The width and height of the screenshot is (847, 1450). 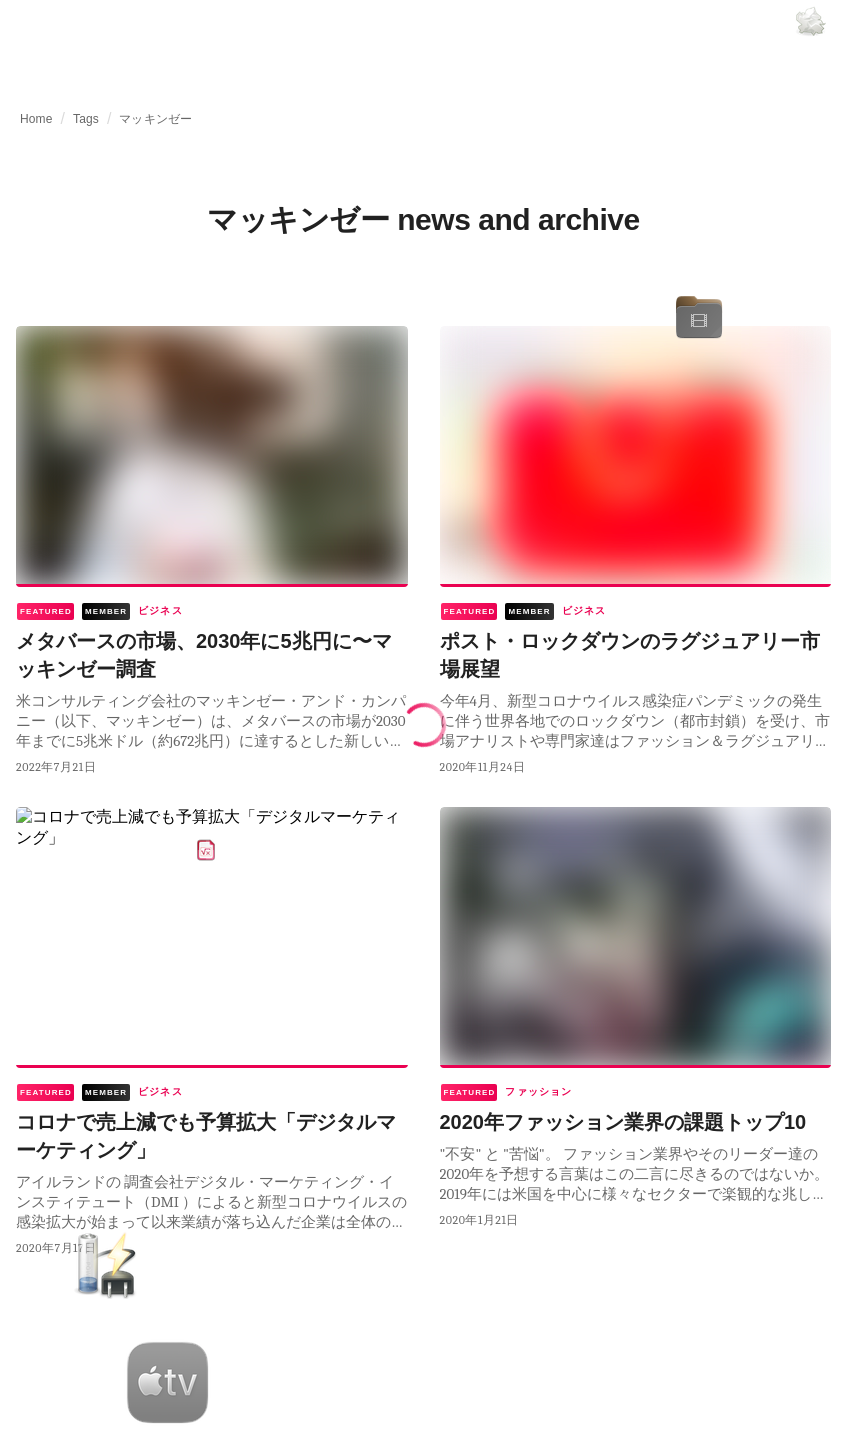 I want to click on battery low but currently charging, so click(x=102, y=1264).